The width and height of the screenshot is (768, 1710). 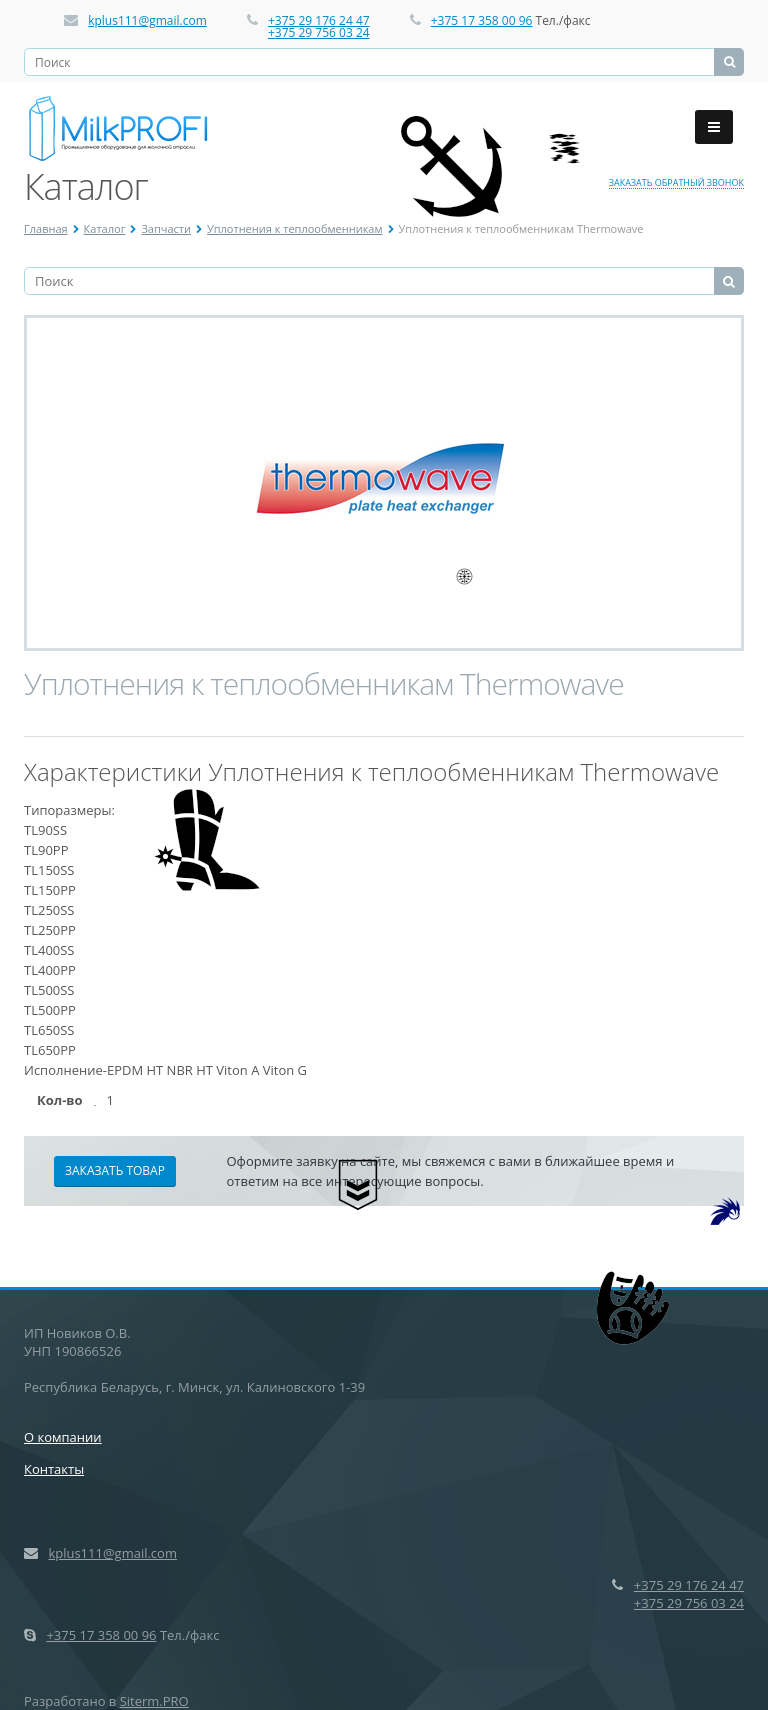 What do you see at coordinates (464, 576) in the screenshot?
I see `access cage or enclosure settings in a game` at bounding box center [464, 576].